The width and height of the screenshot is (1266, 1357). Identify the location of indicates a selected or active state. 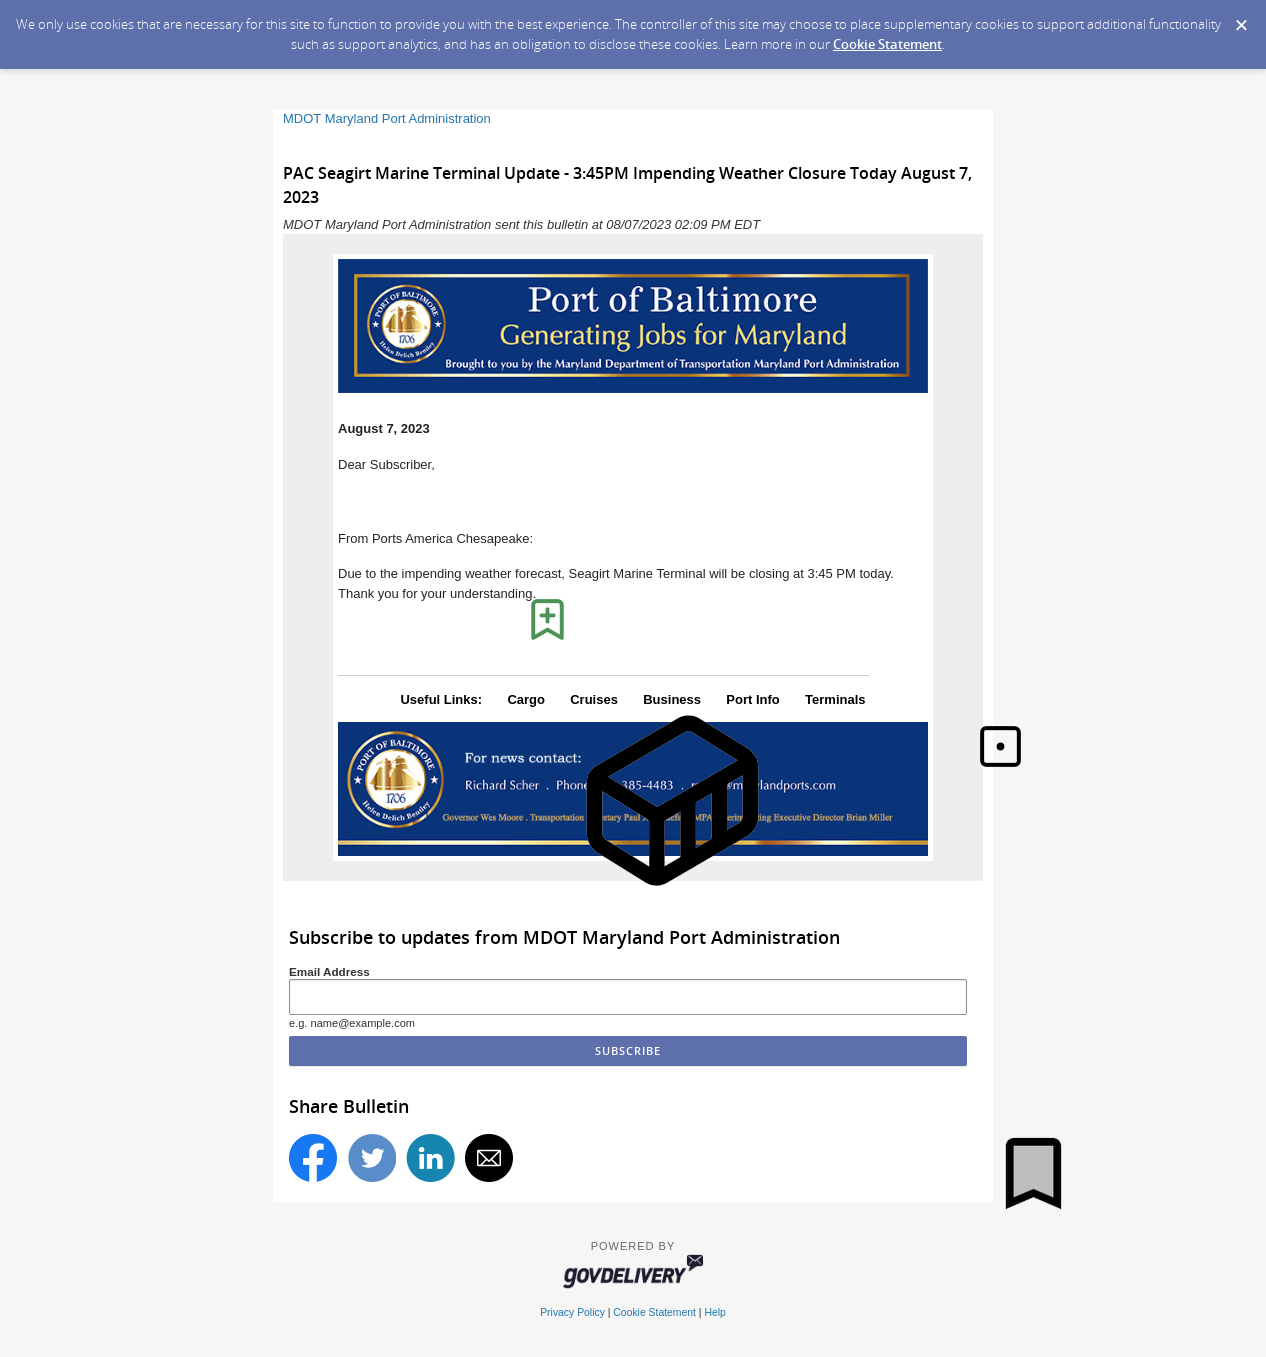
(1000, 746).